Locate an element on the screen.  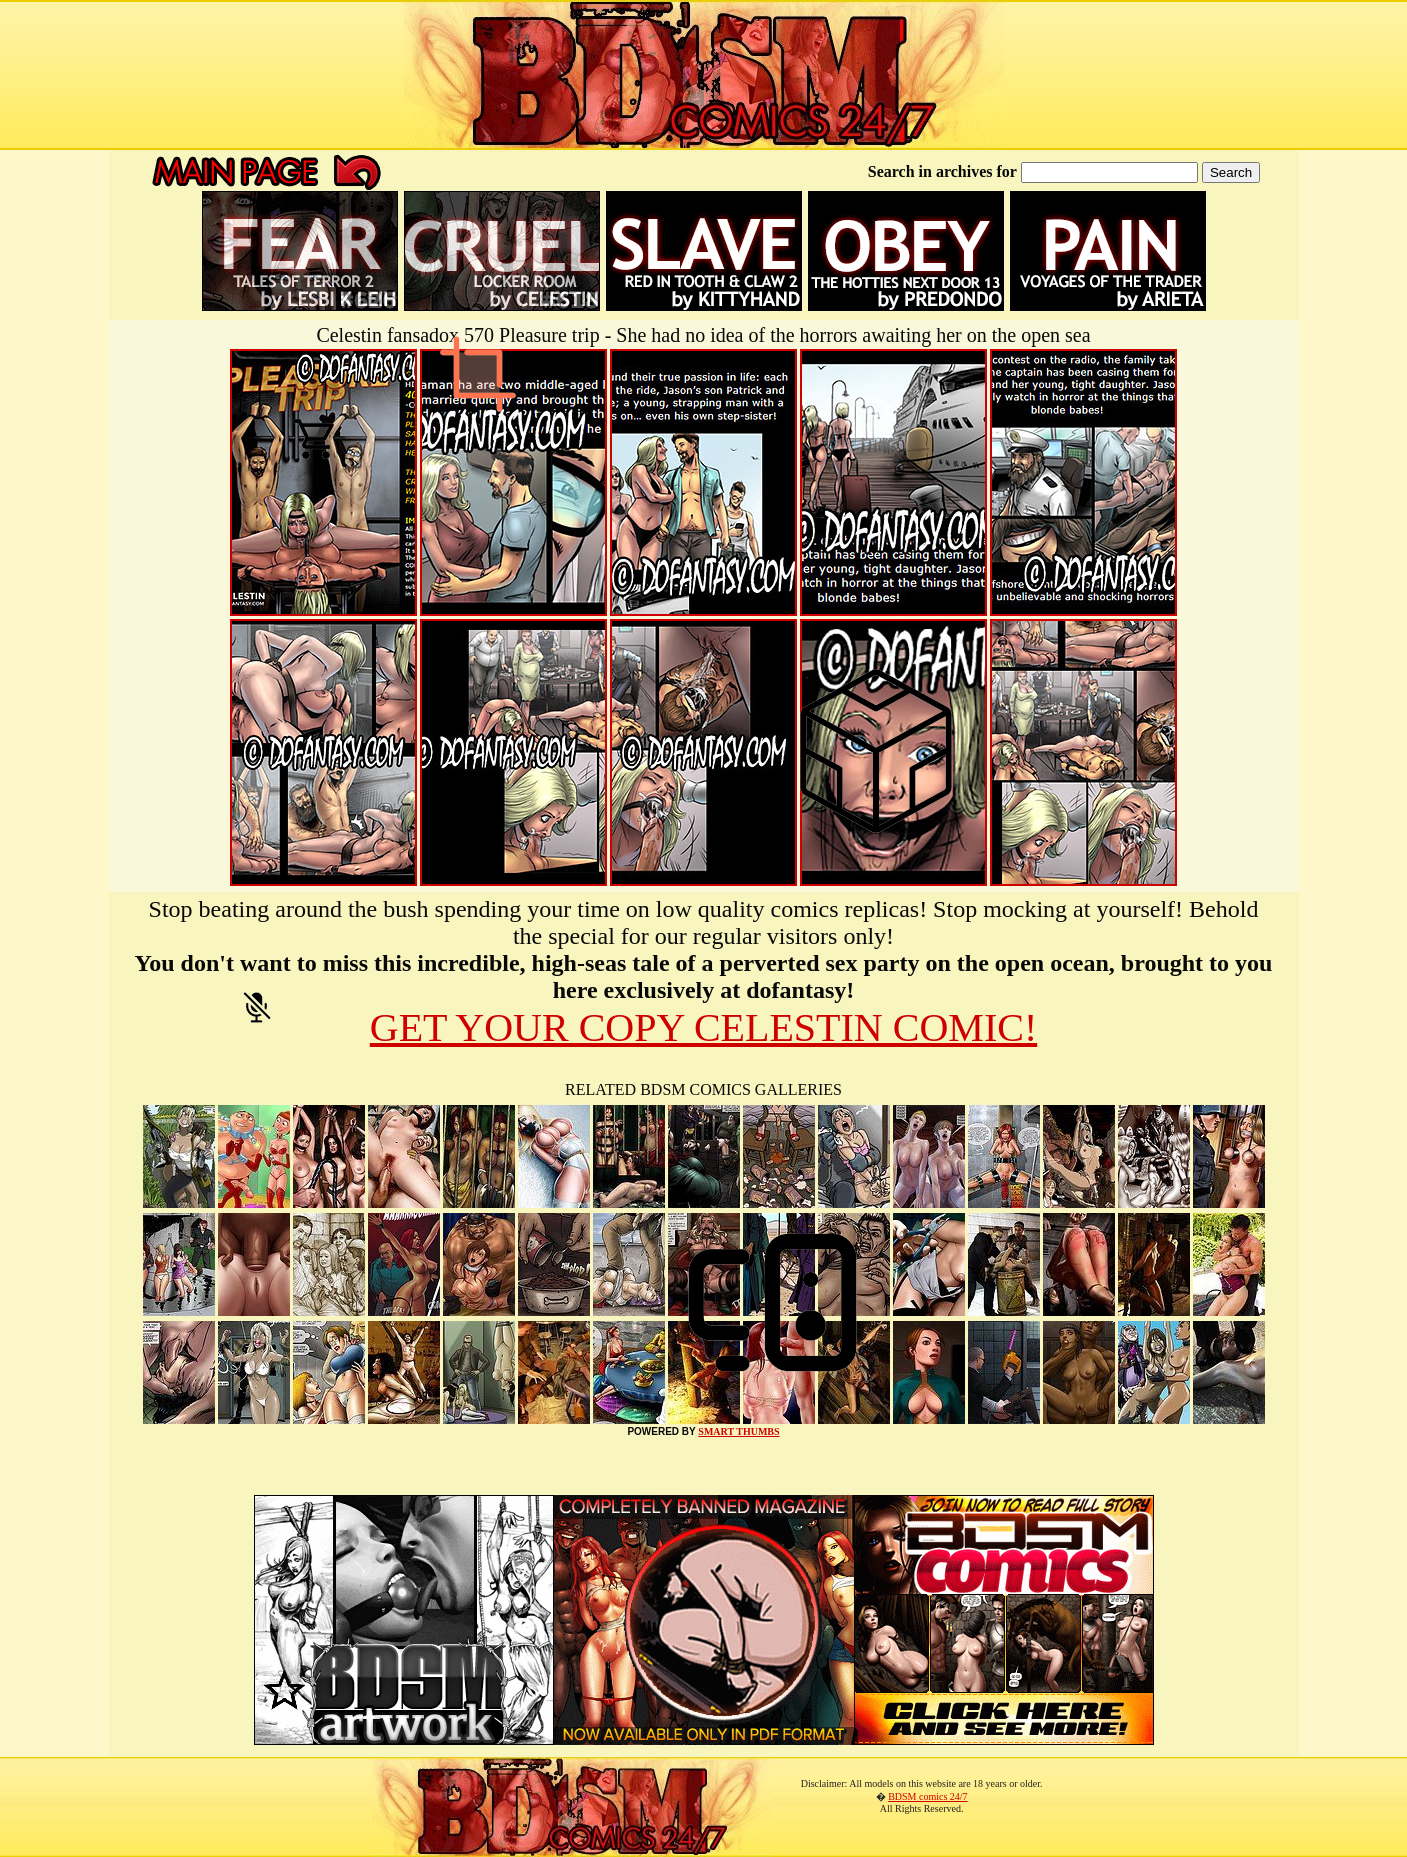
mute your microphone is located at coordinates (256, 1007).